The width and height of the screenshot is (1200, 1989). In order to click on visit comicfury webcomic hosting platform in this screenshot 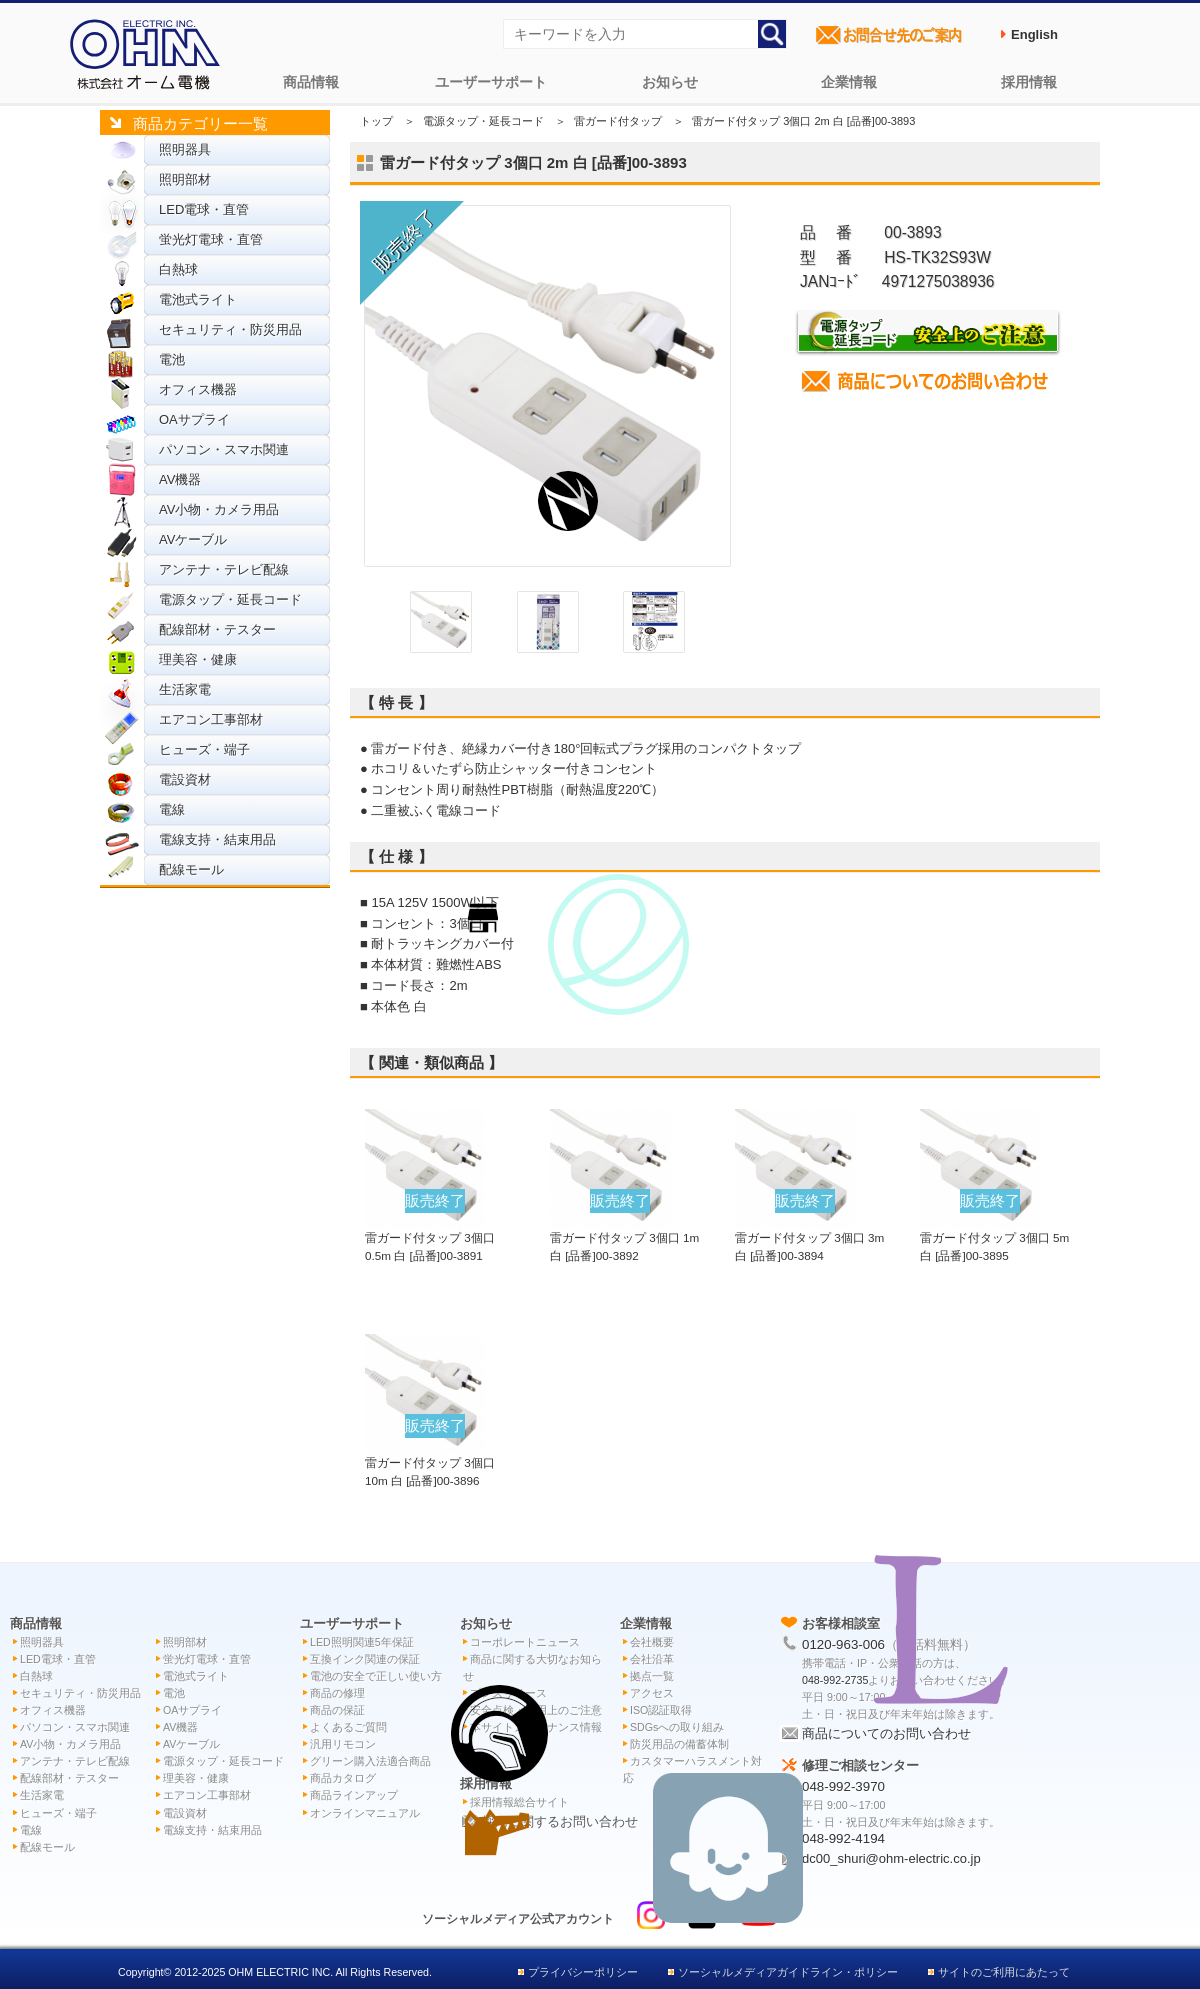, I will do `click(497, 1832)`.